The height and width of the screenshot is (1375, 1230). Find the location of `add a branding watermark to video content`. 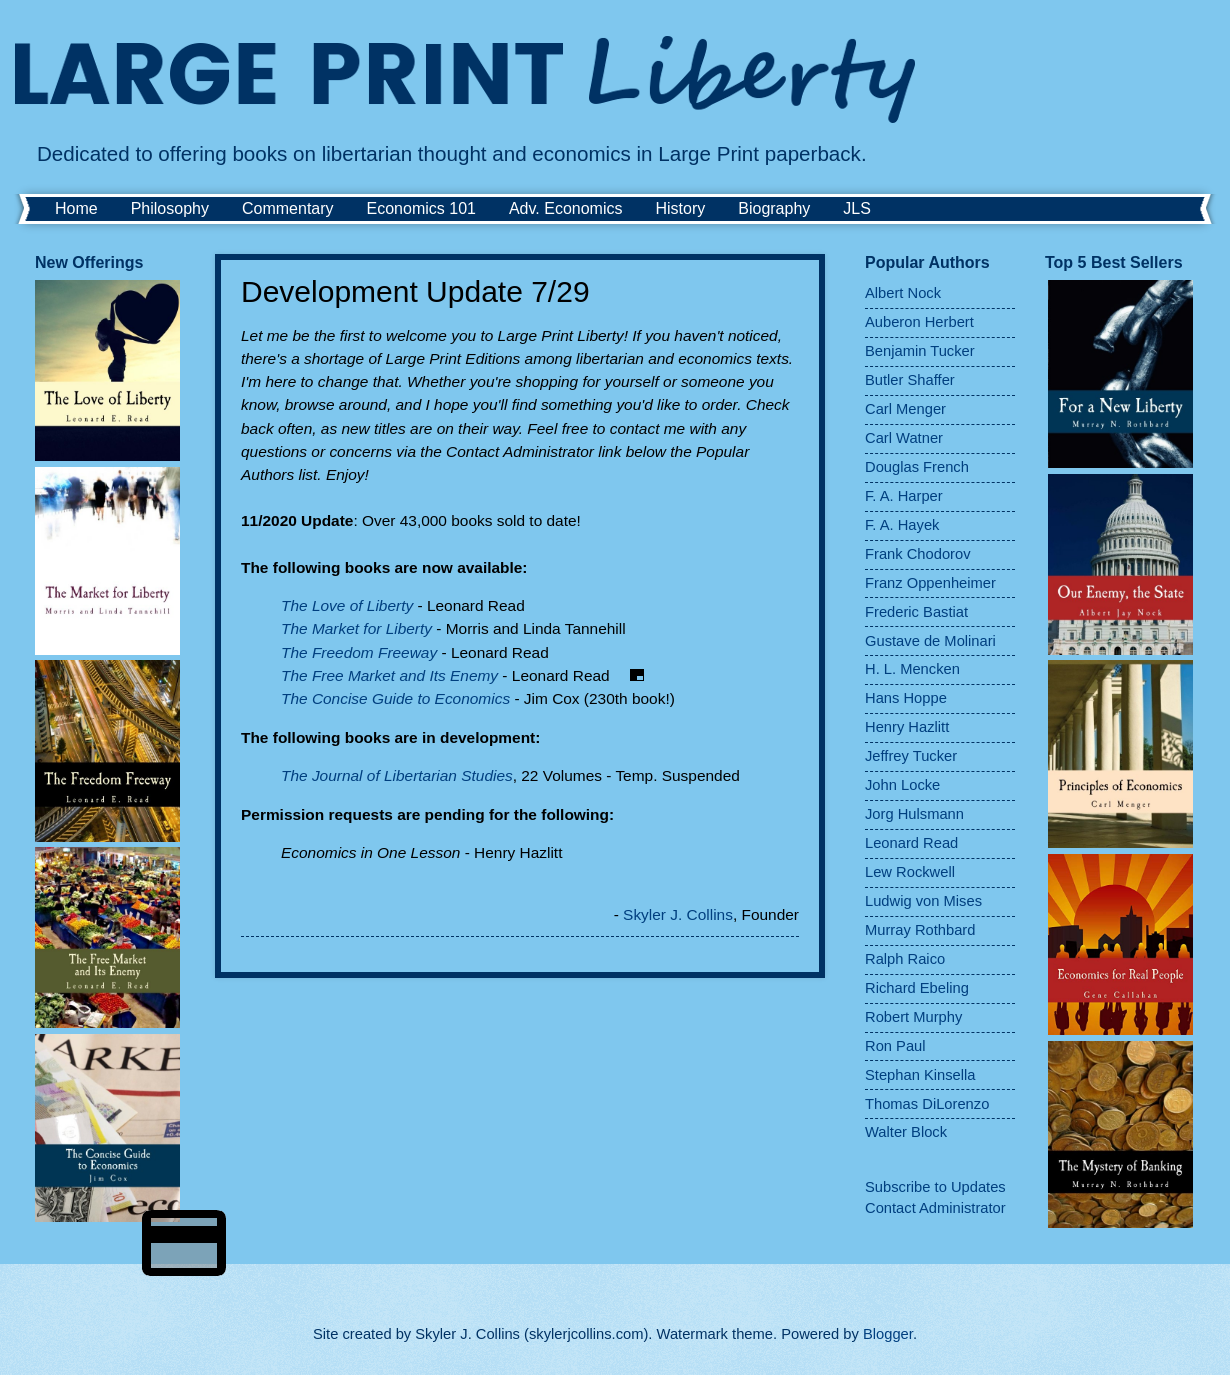

add a branding watermark to video content is located at coordinates (637, 675).